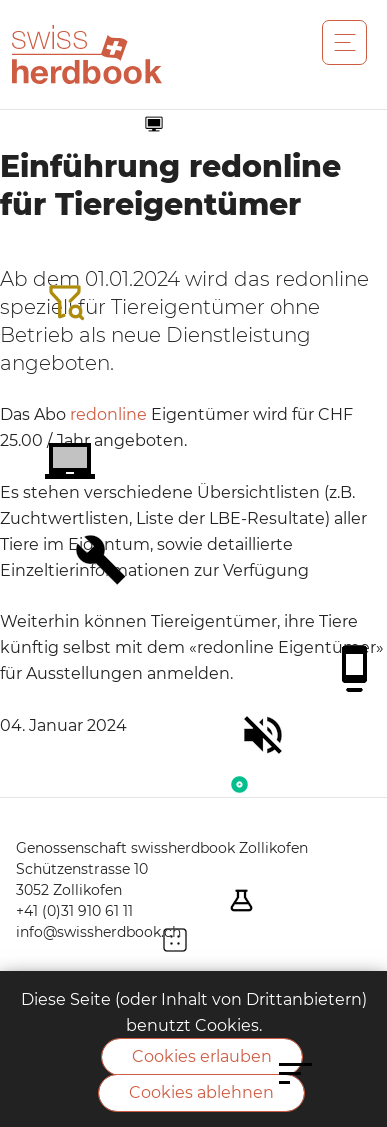  What do you see at coordinates (295, 1073) in the screenshot?
I see `sort list items by criteria` at bounding box center [295, 1073].